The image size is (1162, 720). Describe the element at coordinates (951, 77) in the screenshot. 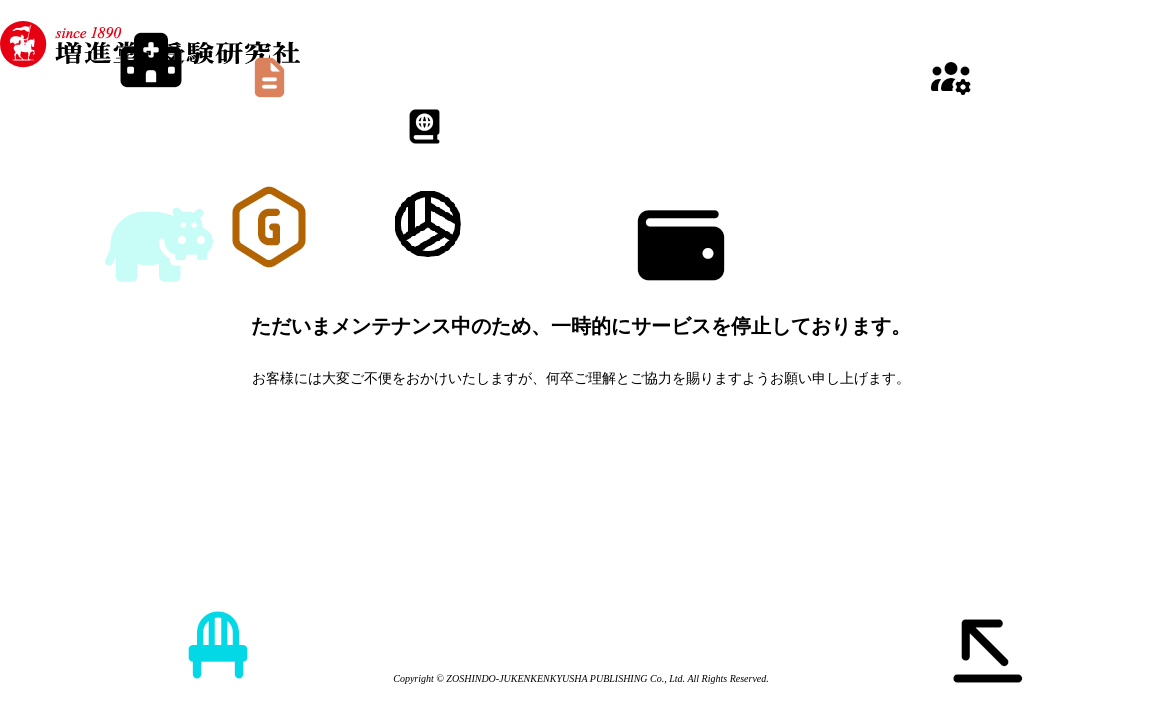

I see `manage user group settings` at that location.